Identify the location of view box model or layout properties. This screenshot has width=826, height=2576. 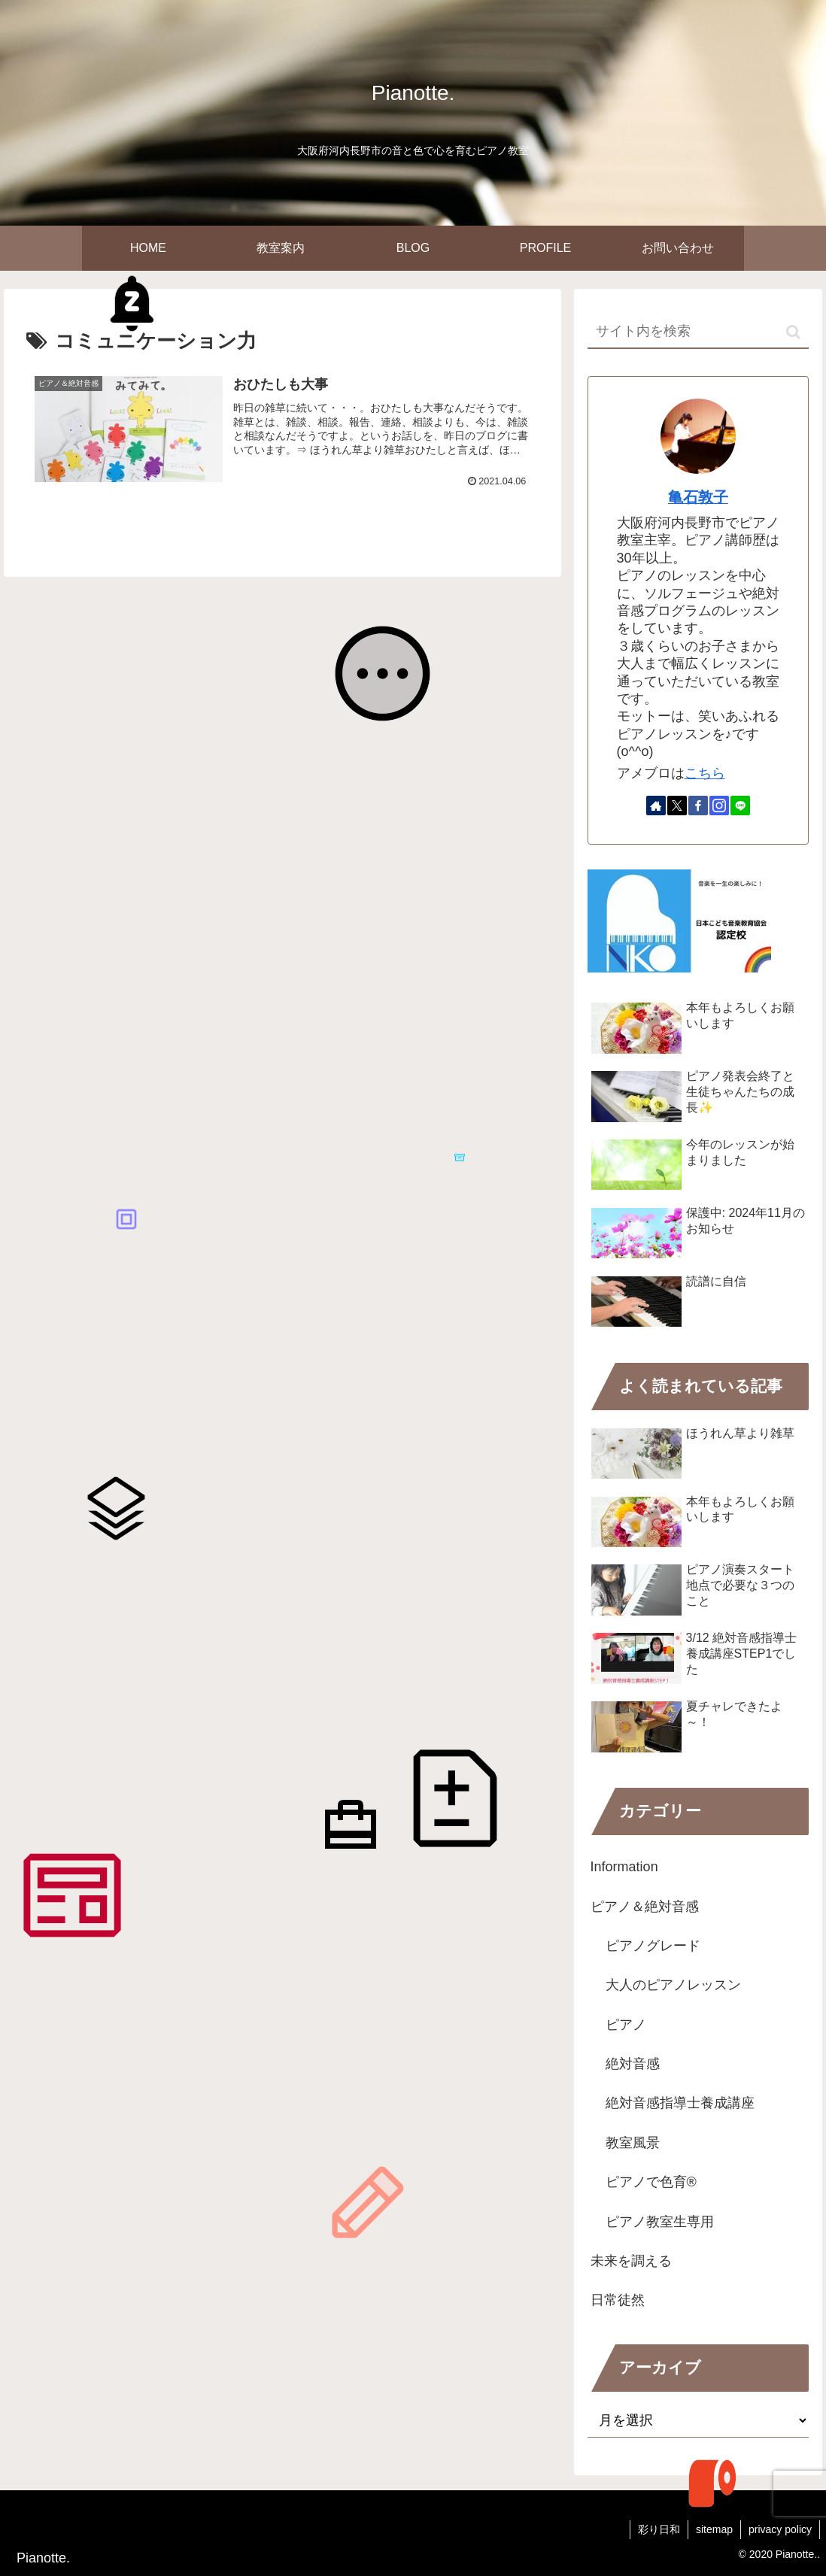
(126, 1219).